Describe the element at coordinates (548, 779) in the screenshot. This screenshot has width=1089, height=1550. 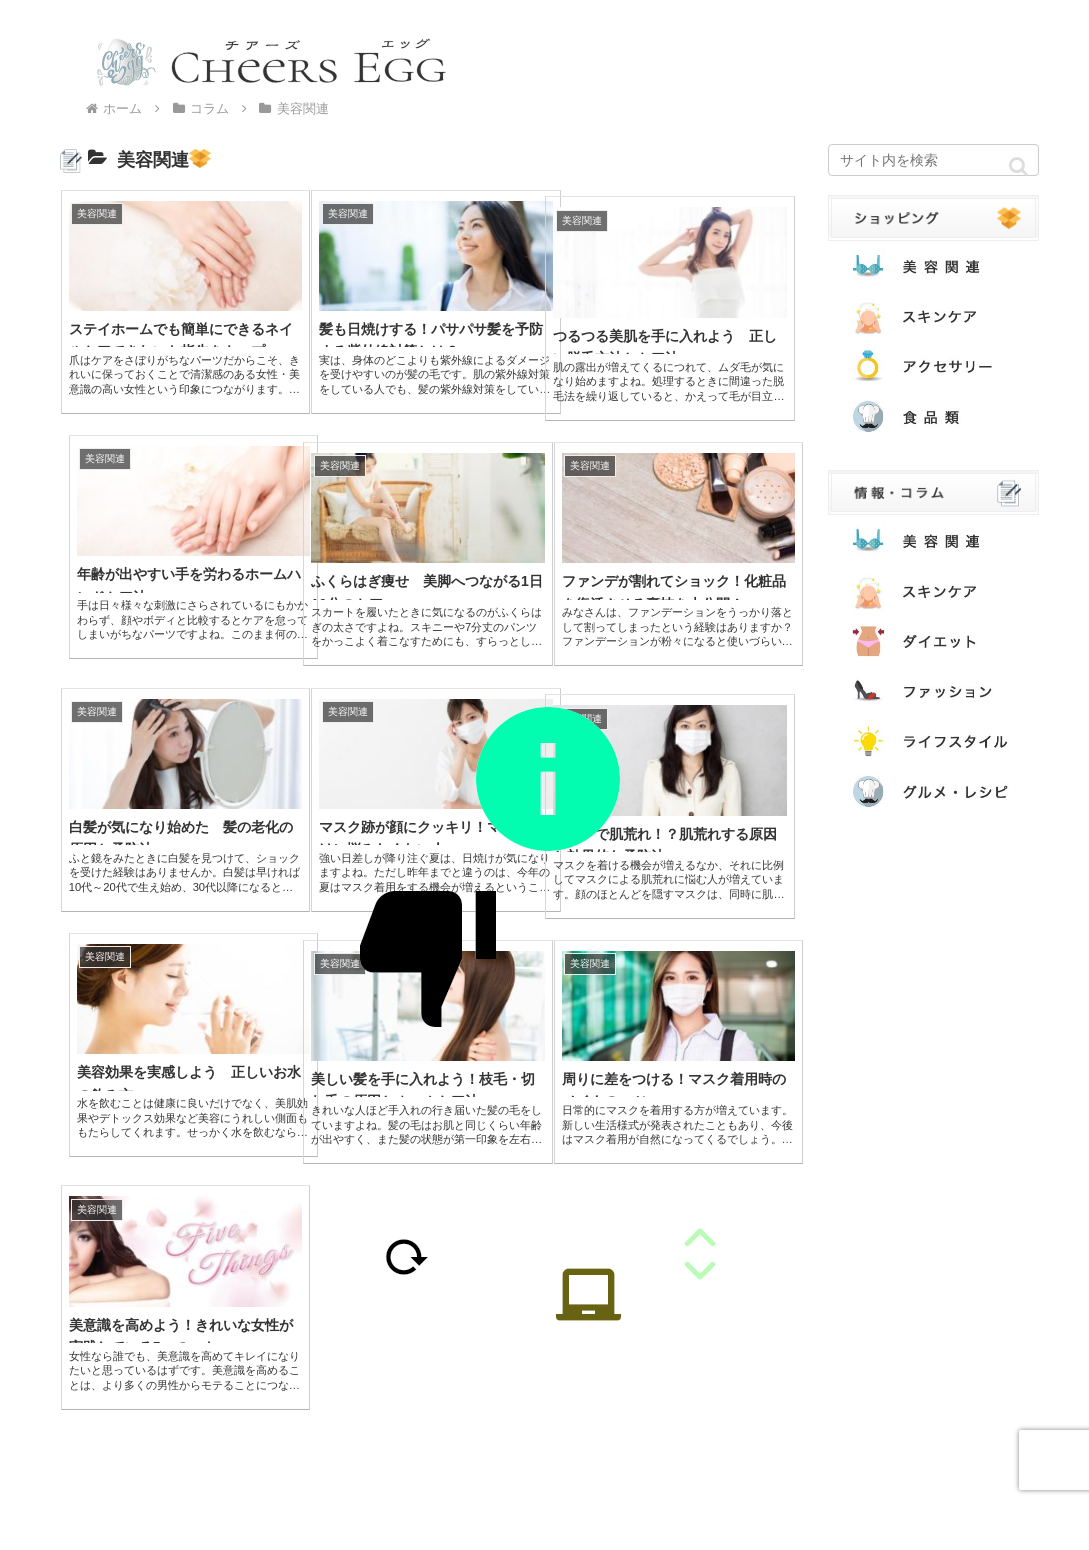
I see `view more information or details` at that location.